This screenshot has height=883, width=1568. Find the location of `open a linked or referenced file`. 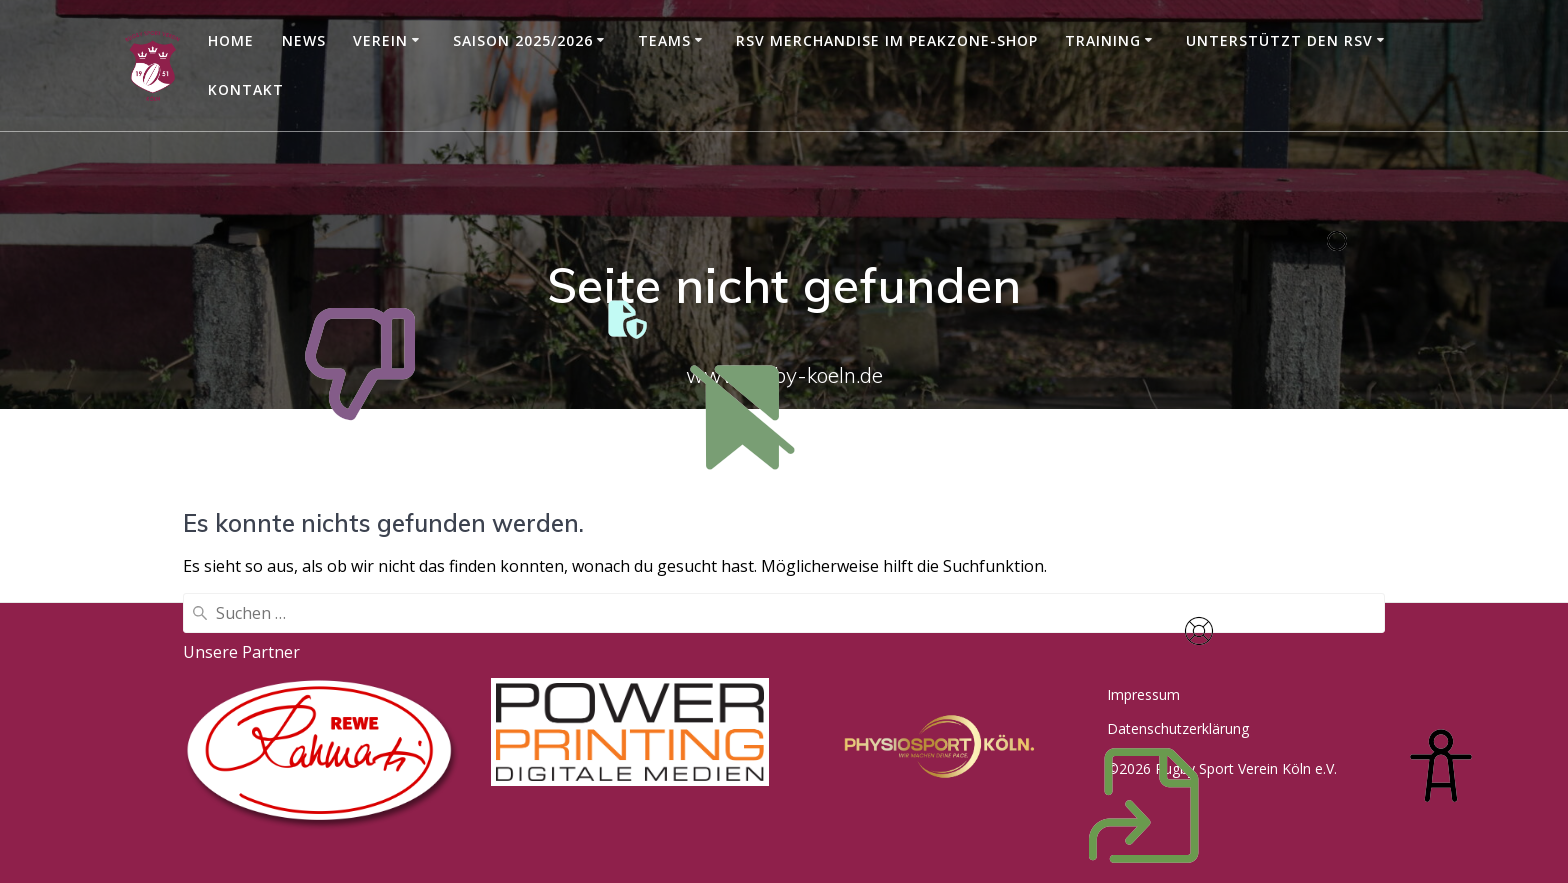

open a linked or referenced file is located at coordinates (1151, 805).